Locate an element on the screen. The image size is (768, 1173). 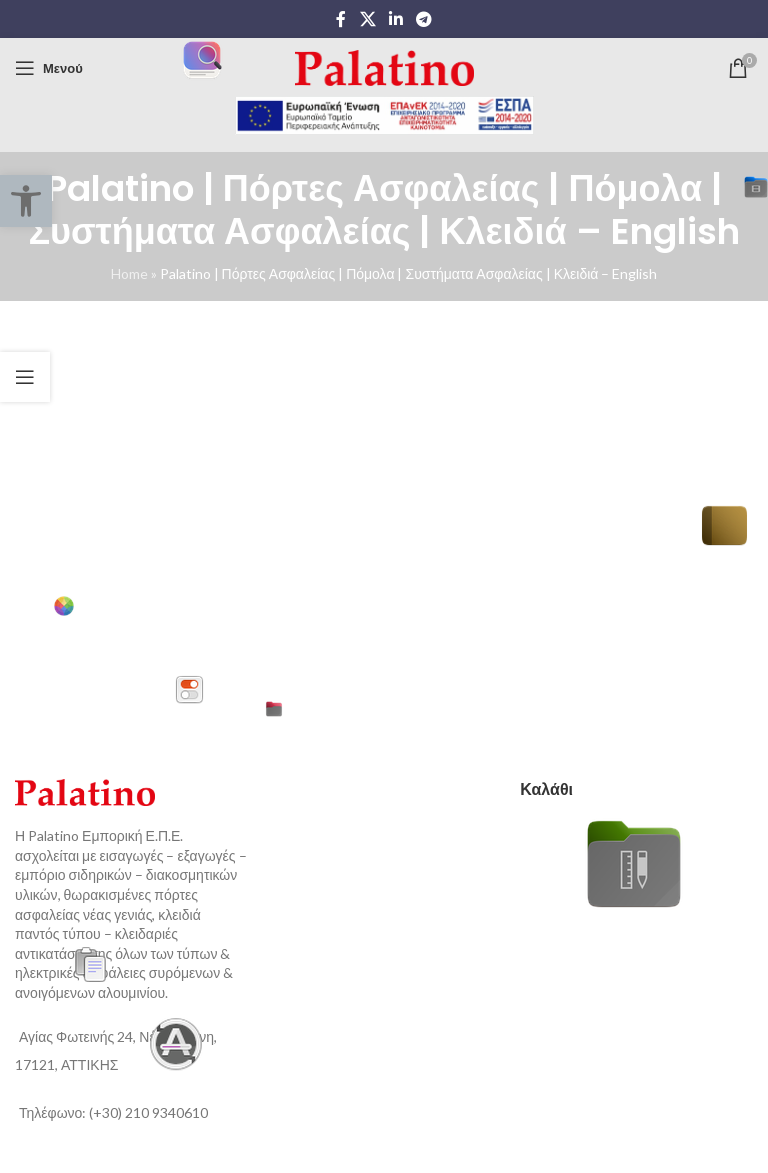
an open folder in the file system is located at coordinates (274, 709).